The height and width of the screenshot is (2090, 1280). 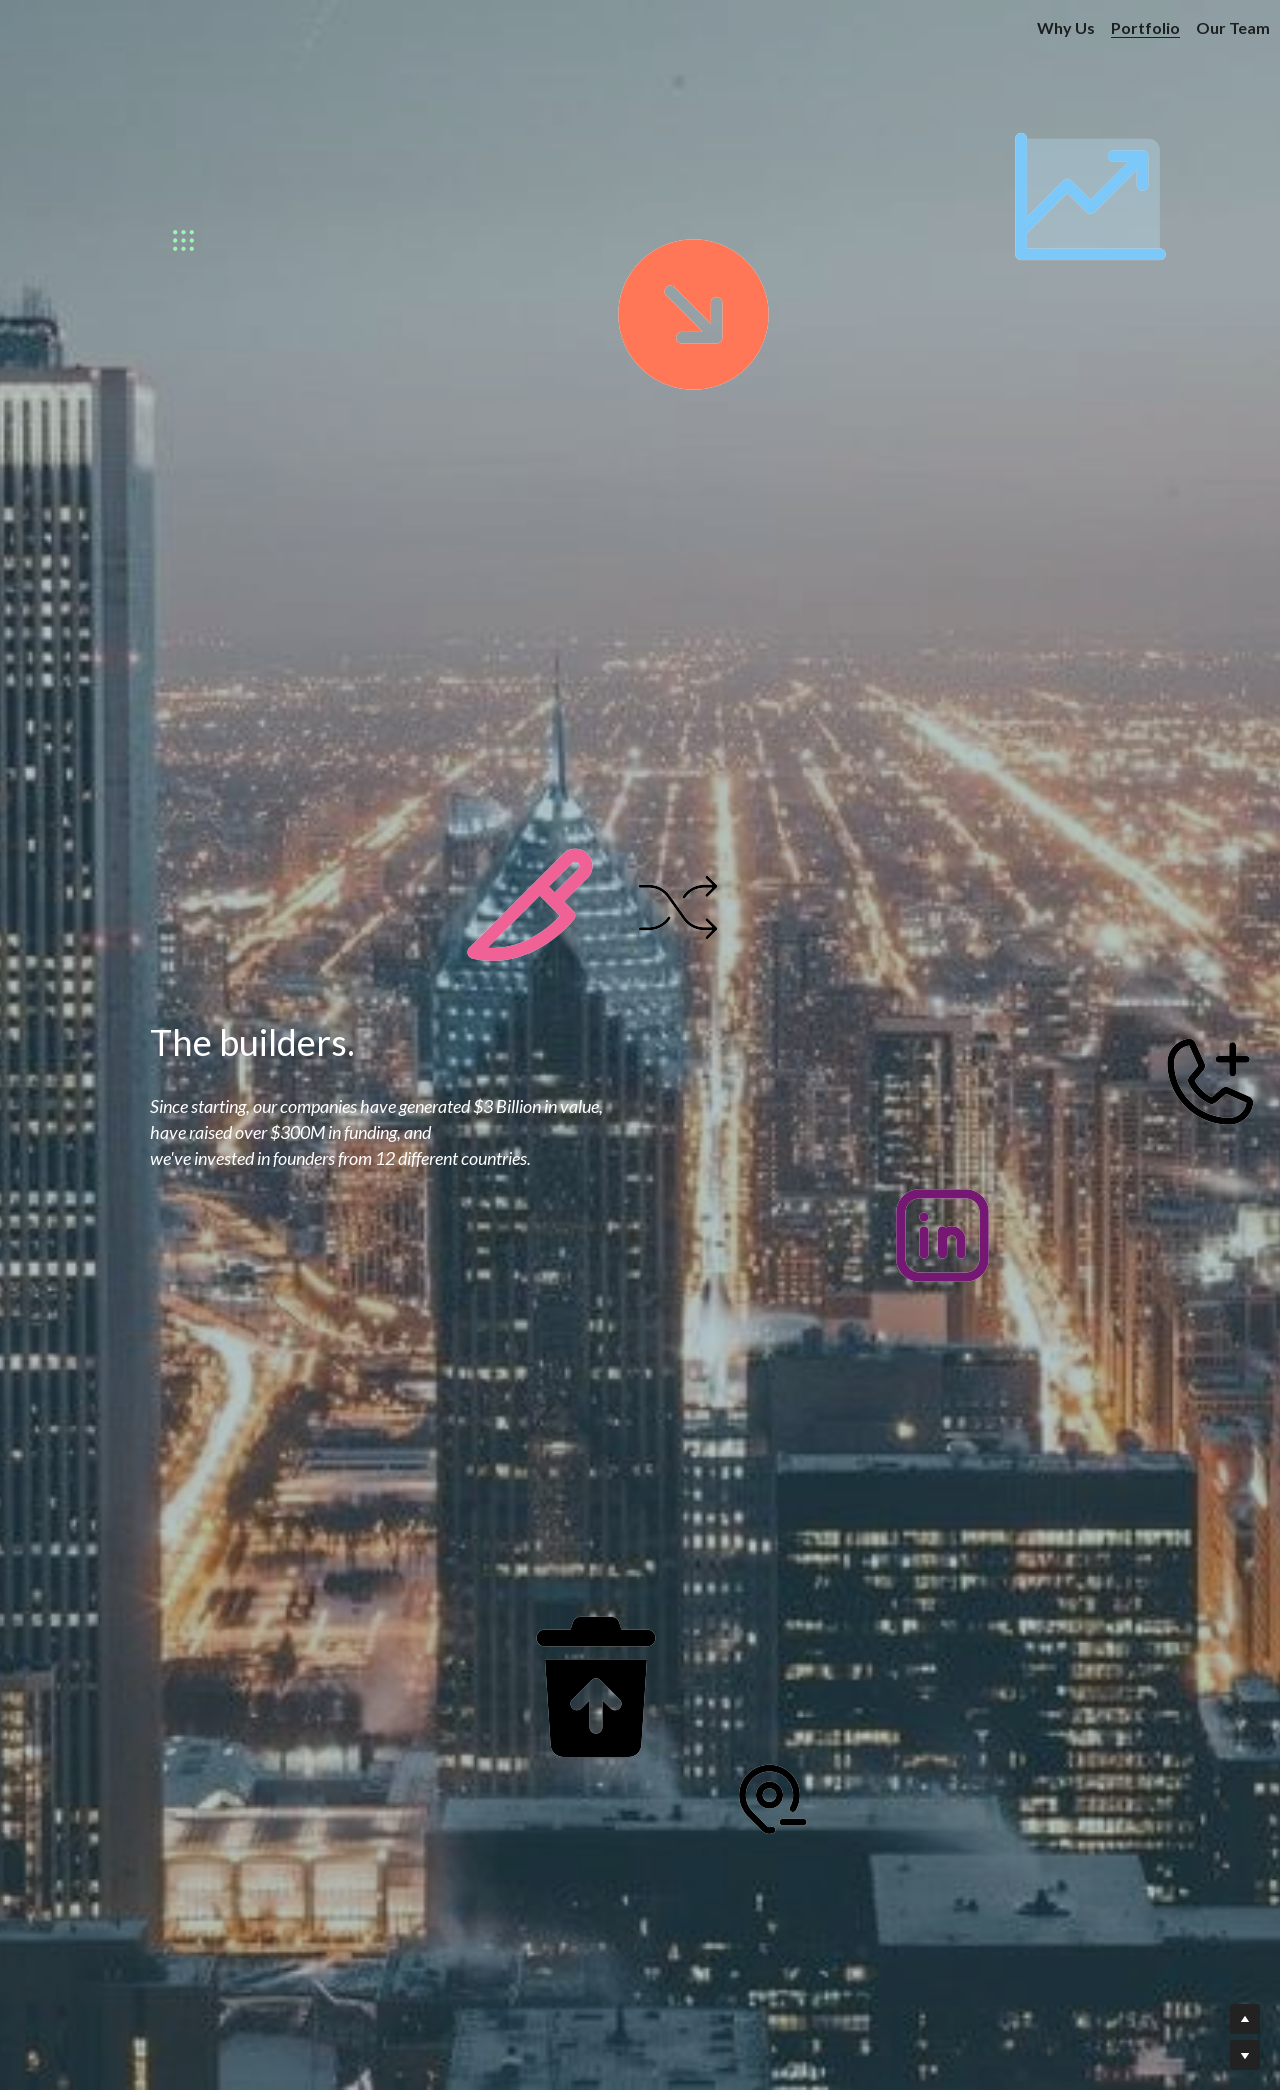 What do you see at coordinates (769, 1798) in the screenshot?
I see `remove a location pin from the map` at bounding box center [769, 1798].